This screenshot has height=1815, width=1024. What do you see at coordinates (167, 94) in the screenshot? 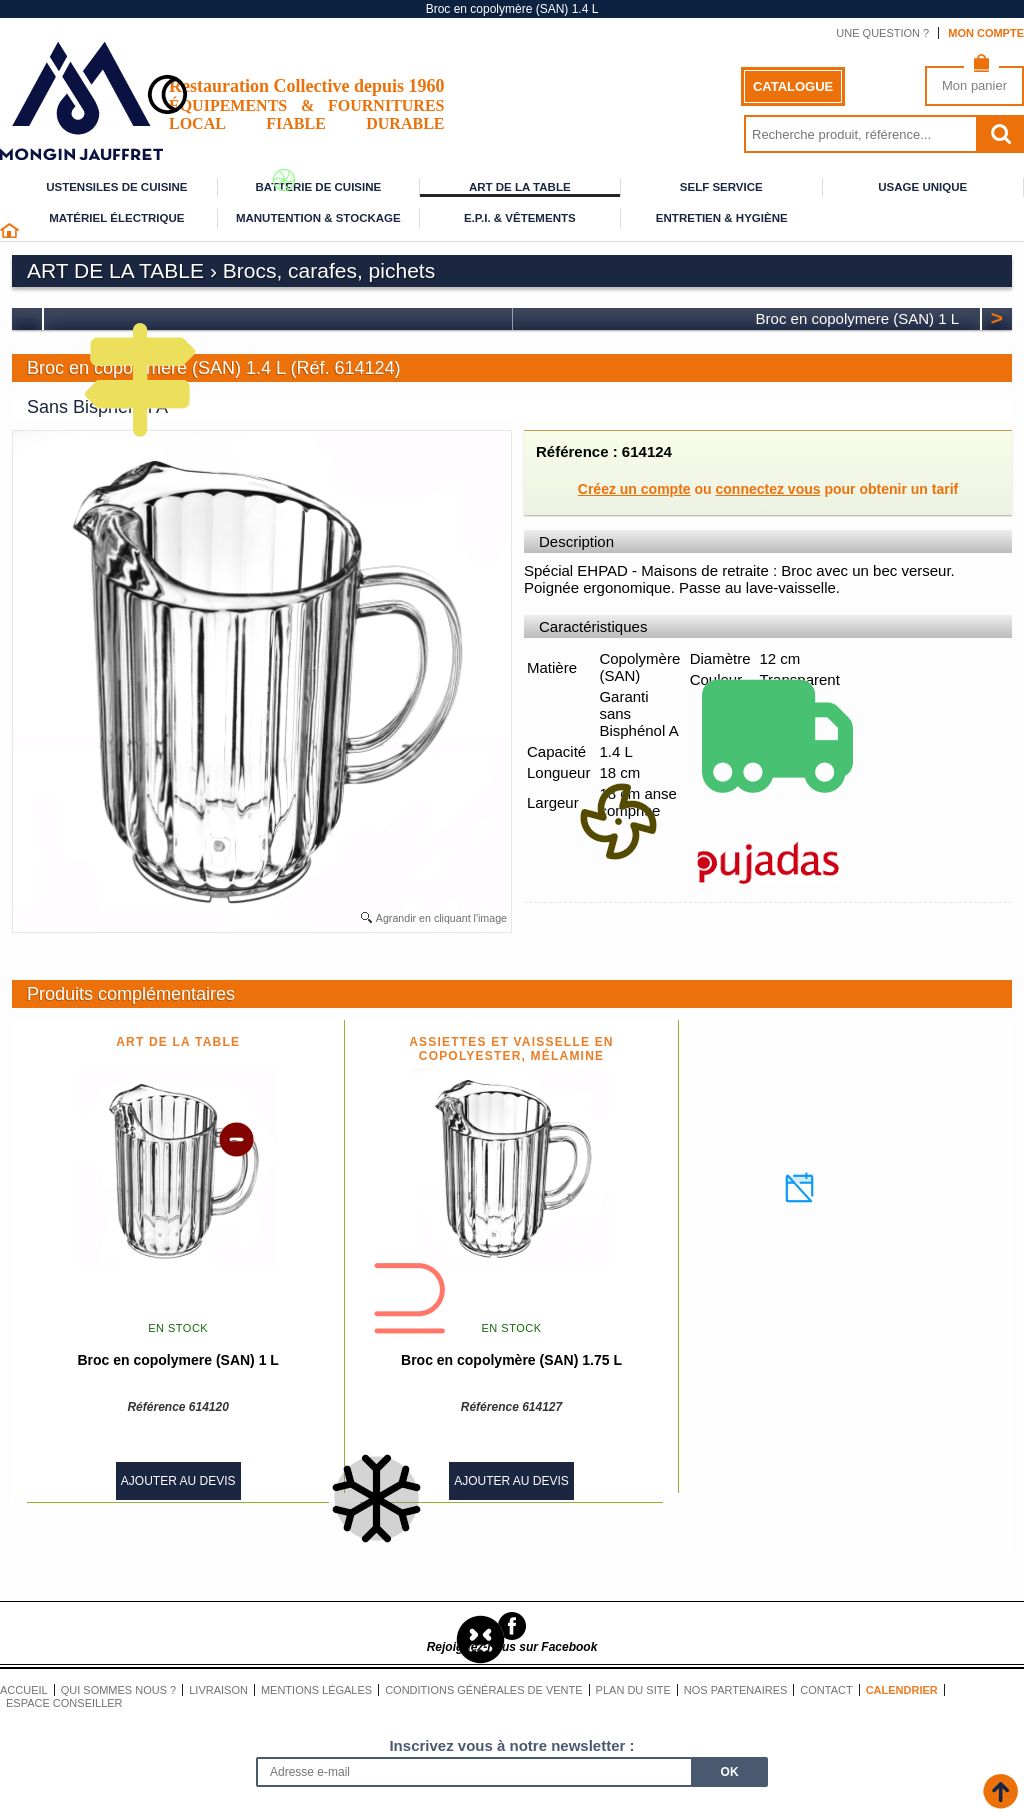
I see `toggle dark mode or night theme` at bounding box center [167, 94].